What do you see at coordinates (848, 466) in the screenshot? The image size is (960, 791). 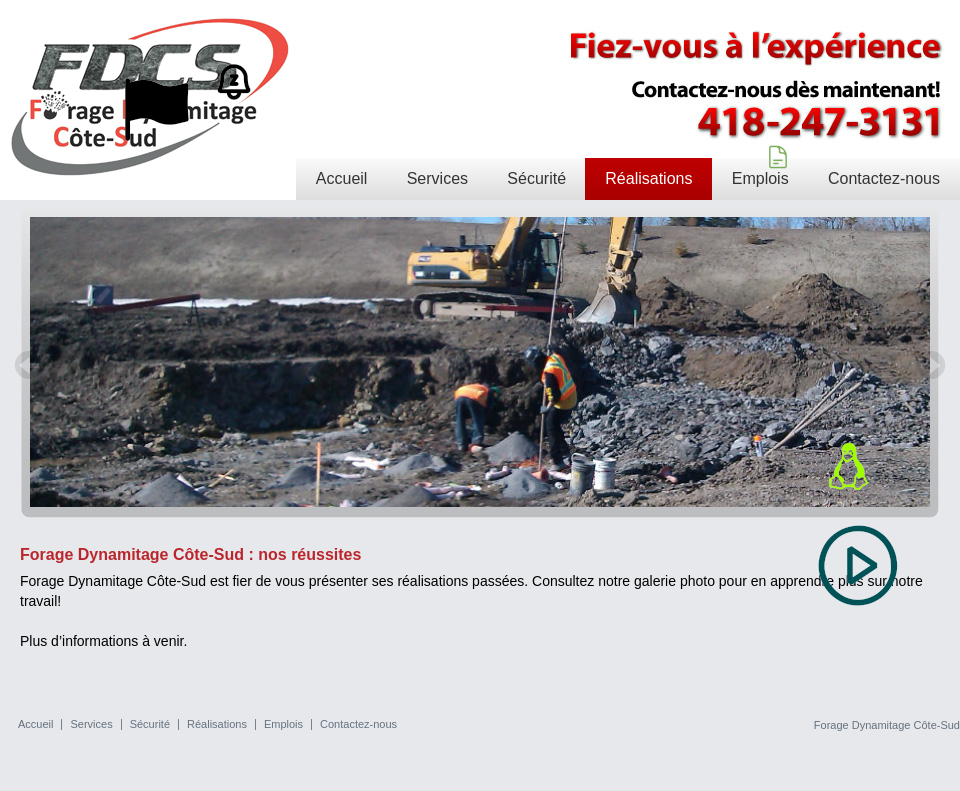 I see `open a linux terminal session` at bounding box center [848, 466].